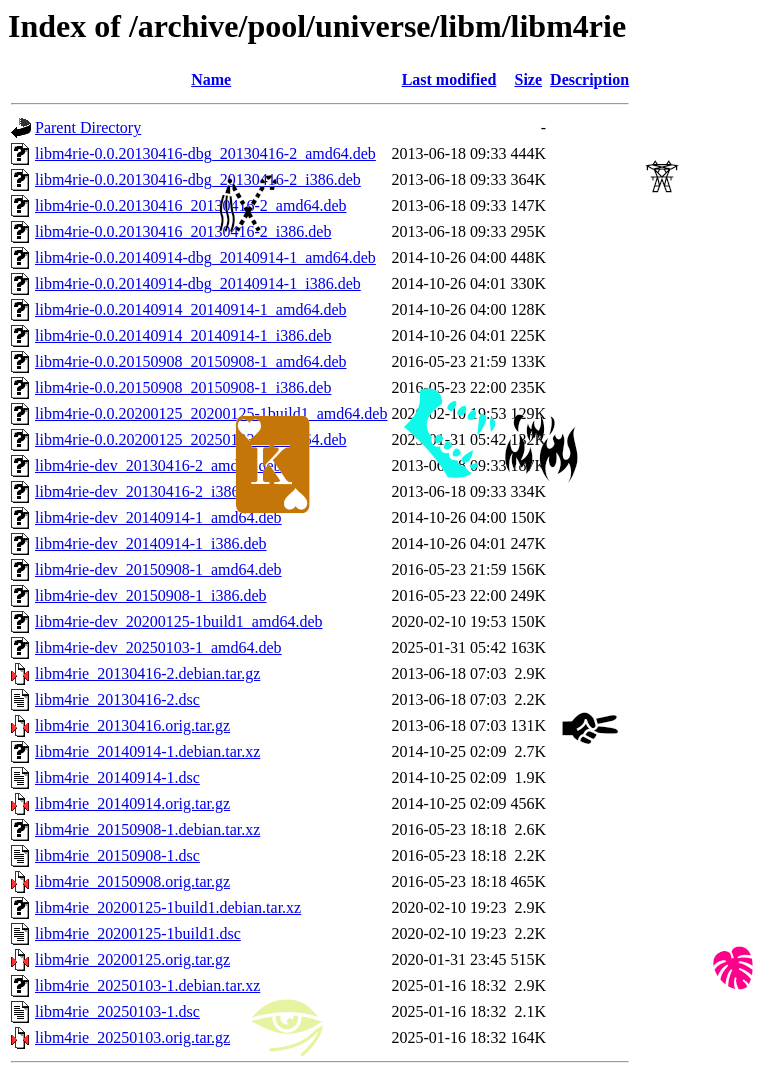  What do you see at coordinates (591, 725) in the screenshot?
I see `scissors gesture in rock-paper-scissors game` at bounding box center [591, 725].